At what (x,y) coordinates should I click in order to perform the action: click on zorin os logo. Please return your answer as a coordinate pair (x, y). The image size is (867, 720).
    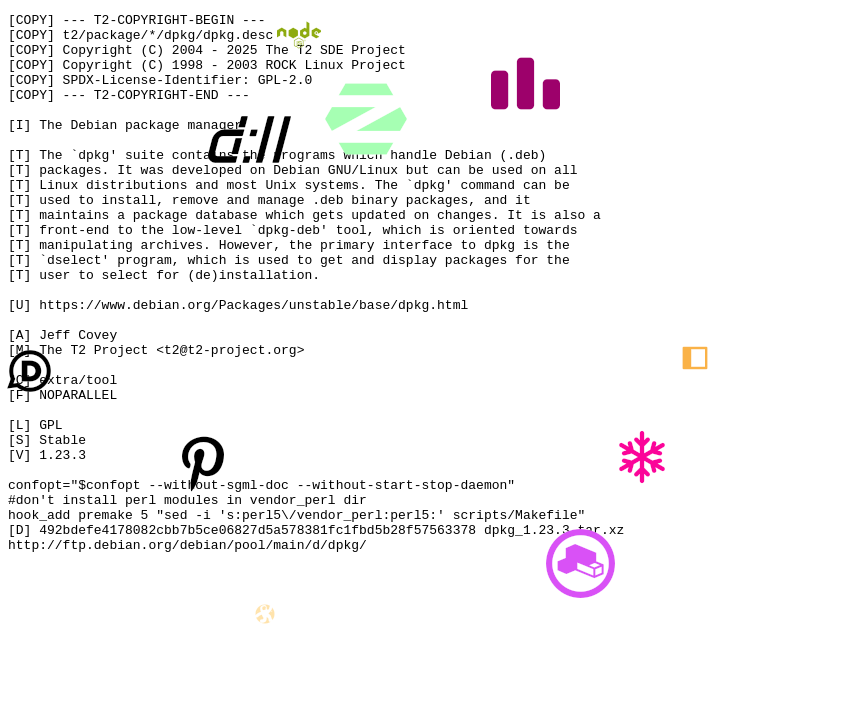
    Looking at the image, I should click on (366, 119).